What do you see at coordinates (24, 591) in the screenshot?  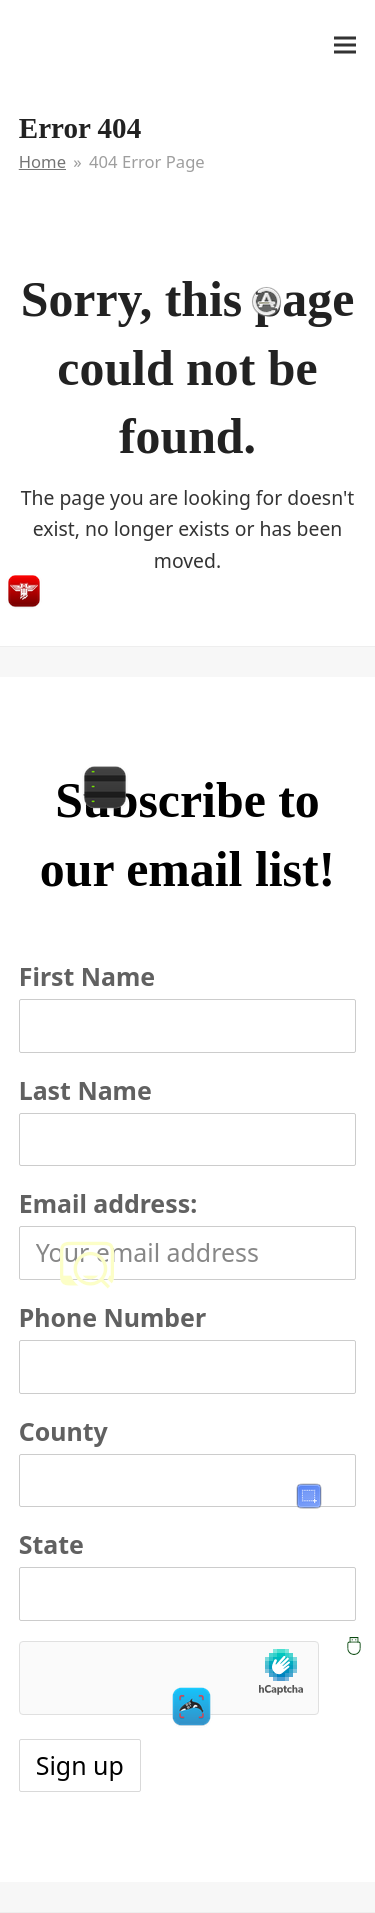 I see `launch Return to Castle Wolfenstein game` at bounding box center [24, 591].